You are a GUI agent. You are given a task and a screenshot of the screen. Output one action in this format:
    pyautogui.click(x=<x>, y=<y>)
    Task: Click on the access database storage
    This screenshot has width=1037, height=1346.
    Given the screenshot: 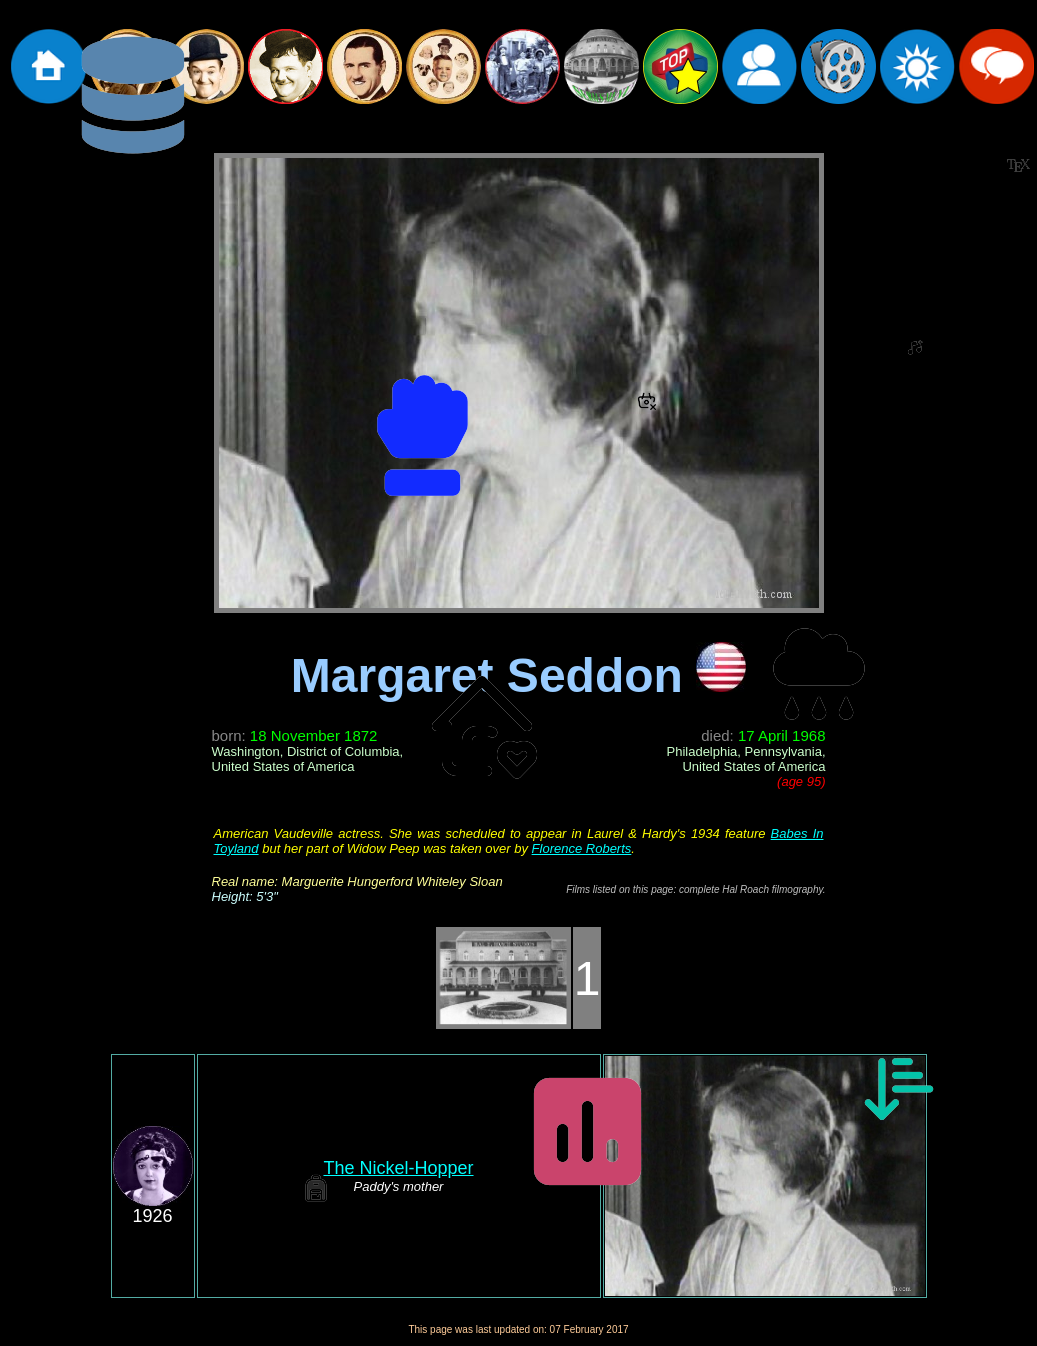 What is the action you would take?
    pyautogui.click(x=133, y=95)
    